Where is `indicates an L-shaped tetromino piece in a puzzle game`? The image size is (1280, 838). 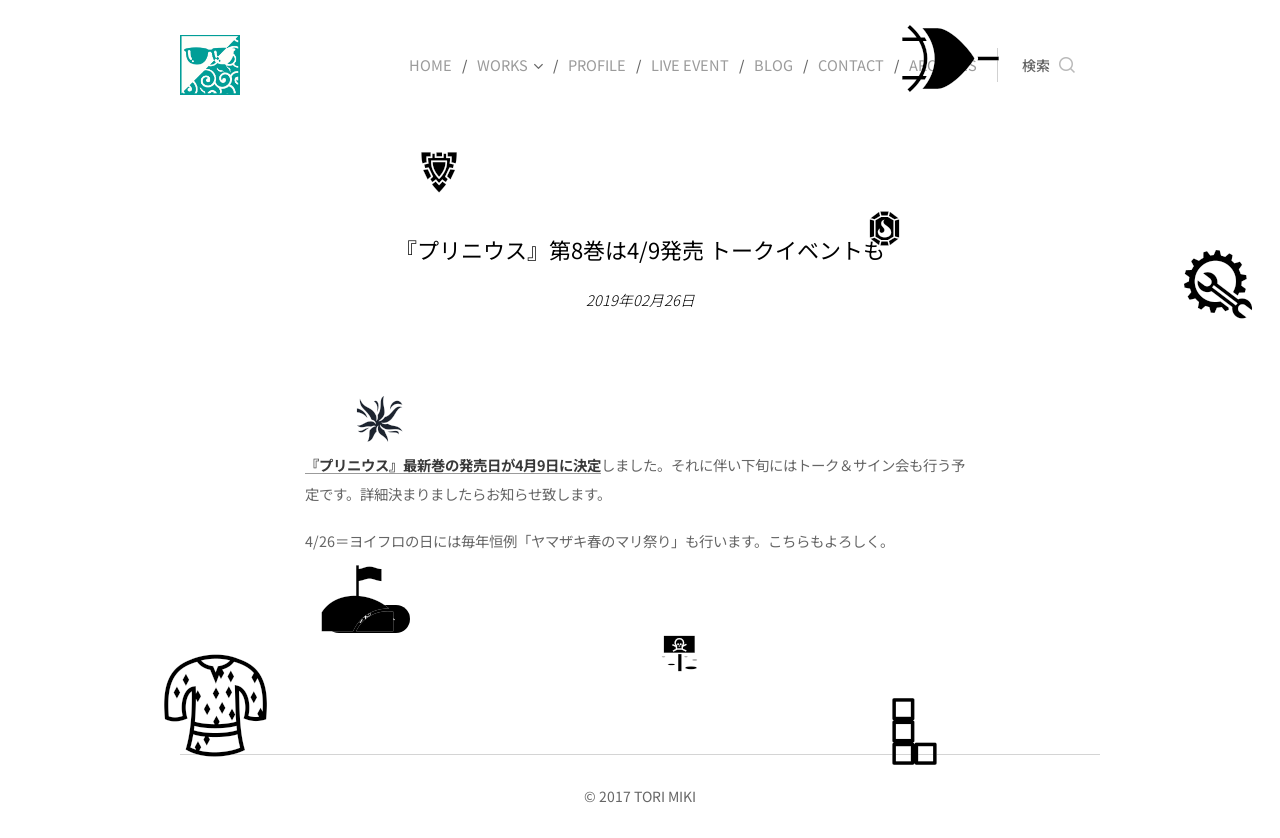 indicates an L-shaped tetromino piece in a puzzle game is located at coordinates (914, 731).